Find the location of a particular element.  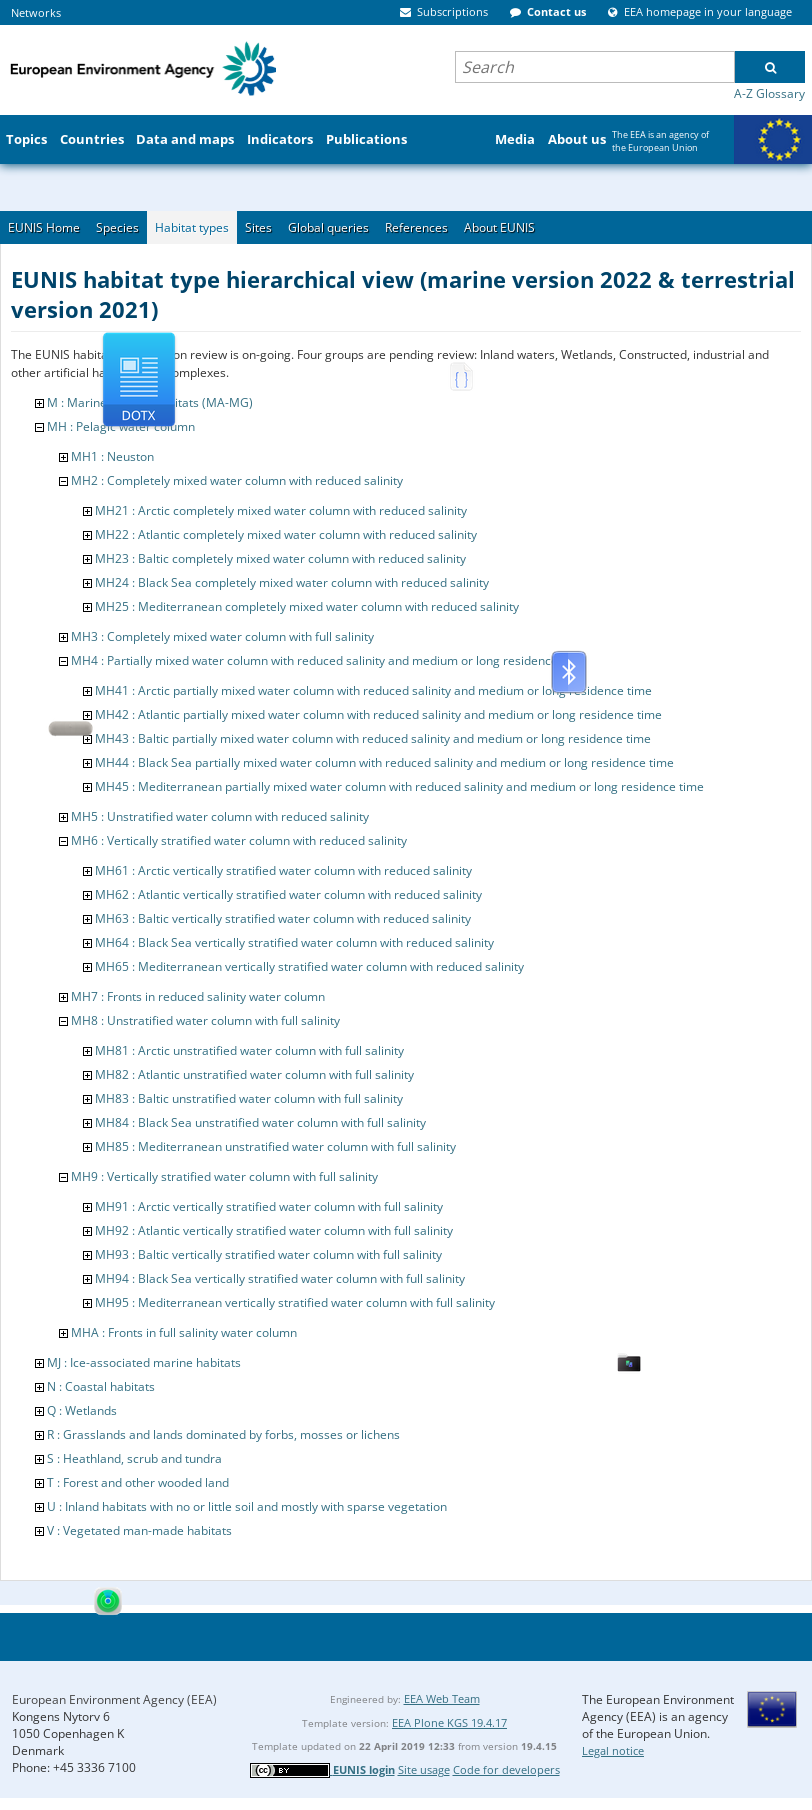

a CSS stylesheet file is located at coordinates (461, 376).